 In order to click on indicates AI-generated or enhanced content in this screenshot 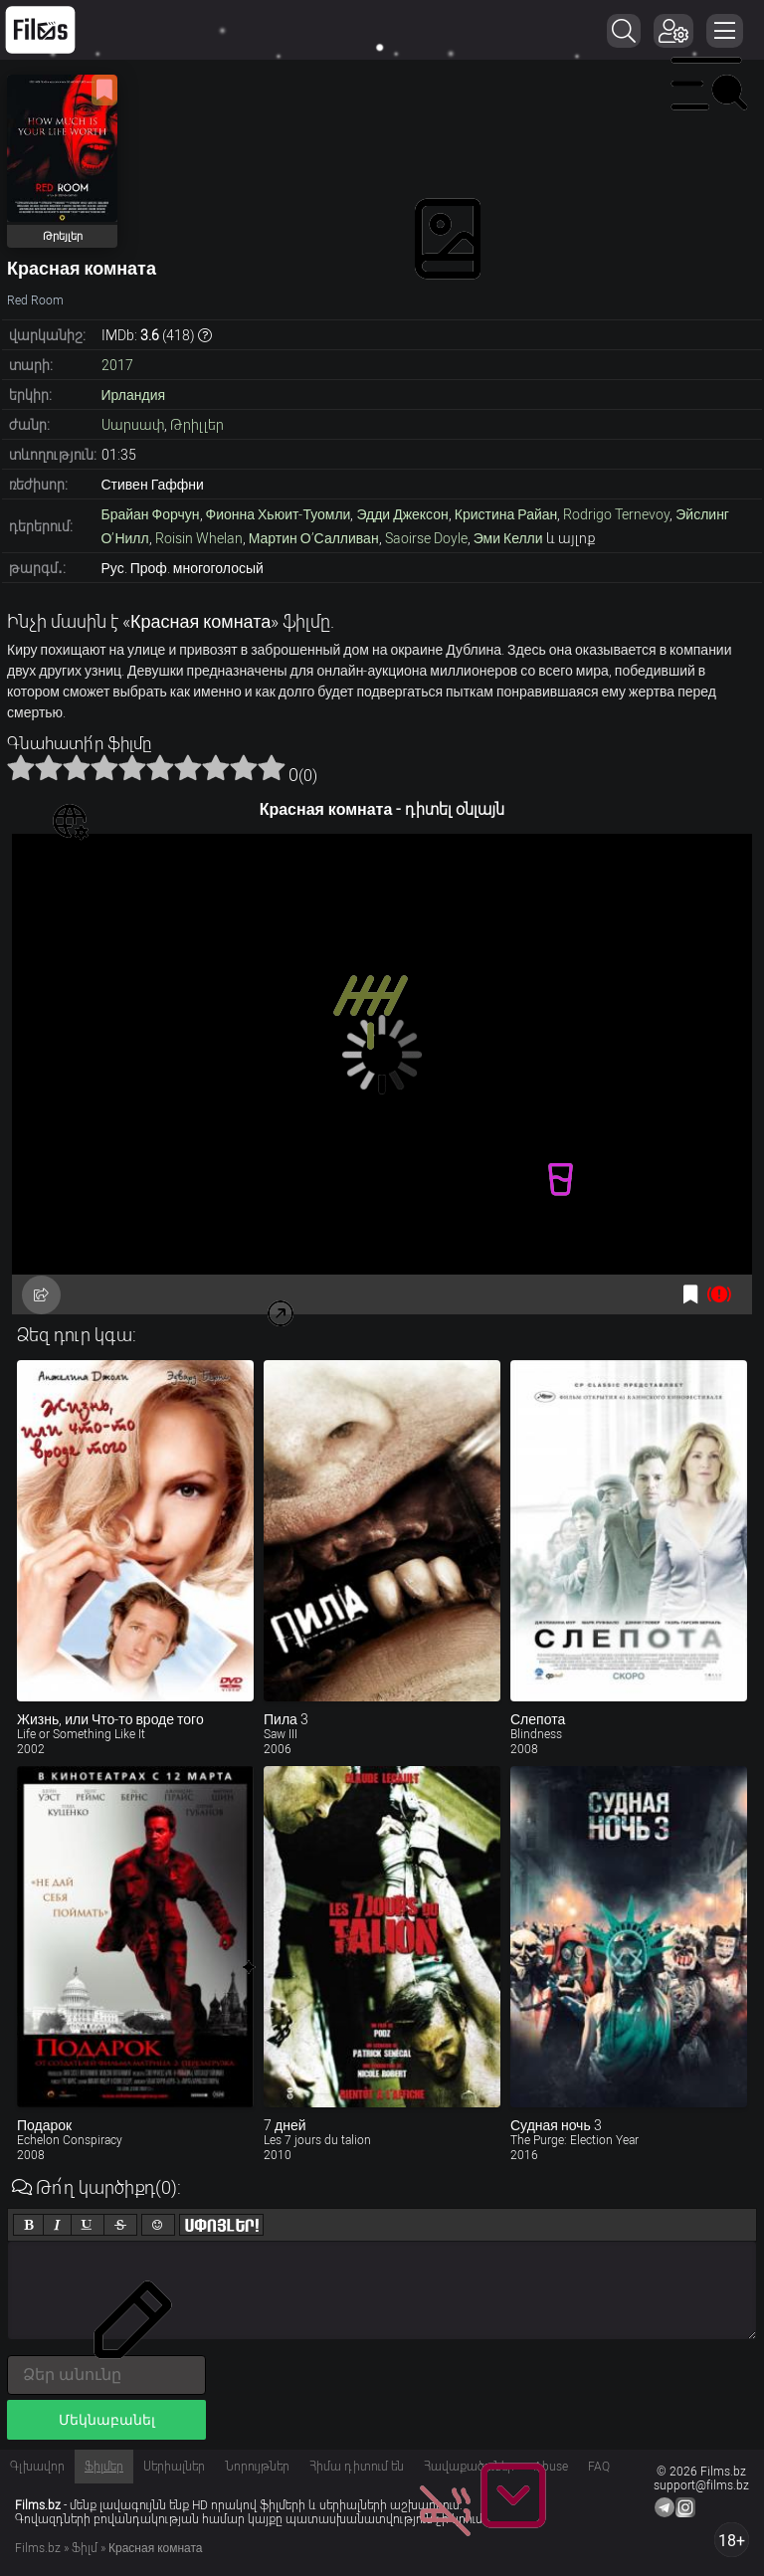, I will do `click(249, 1967)`.